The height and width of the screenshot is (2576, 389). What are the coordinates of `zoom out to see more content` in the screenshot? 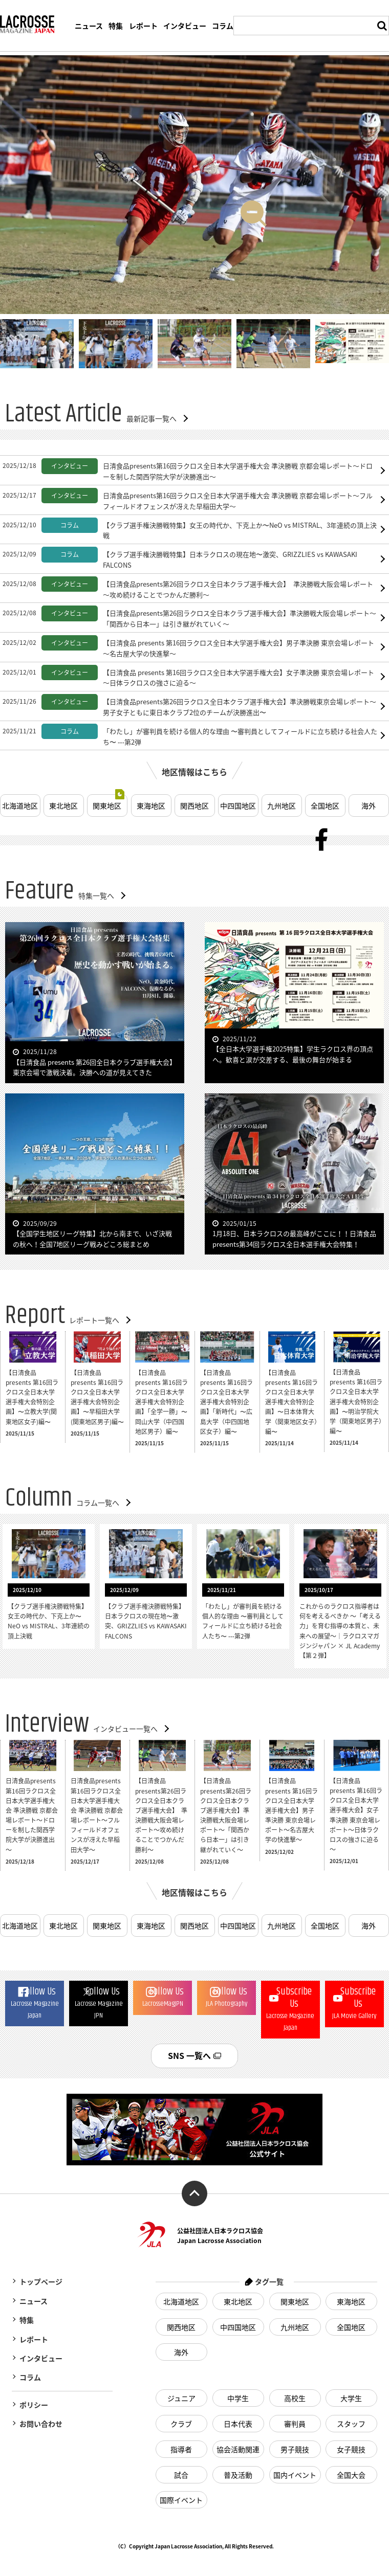 It's located at (253, 213).